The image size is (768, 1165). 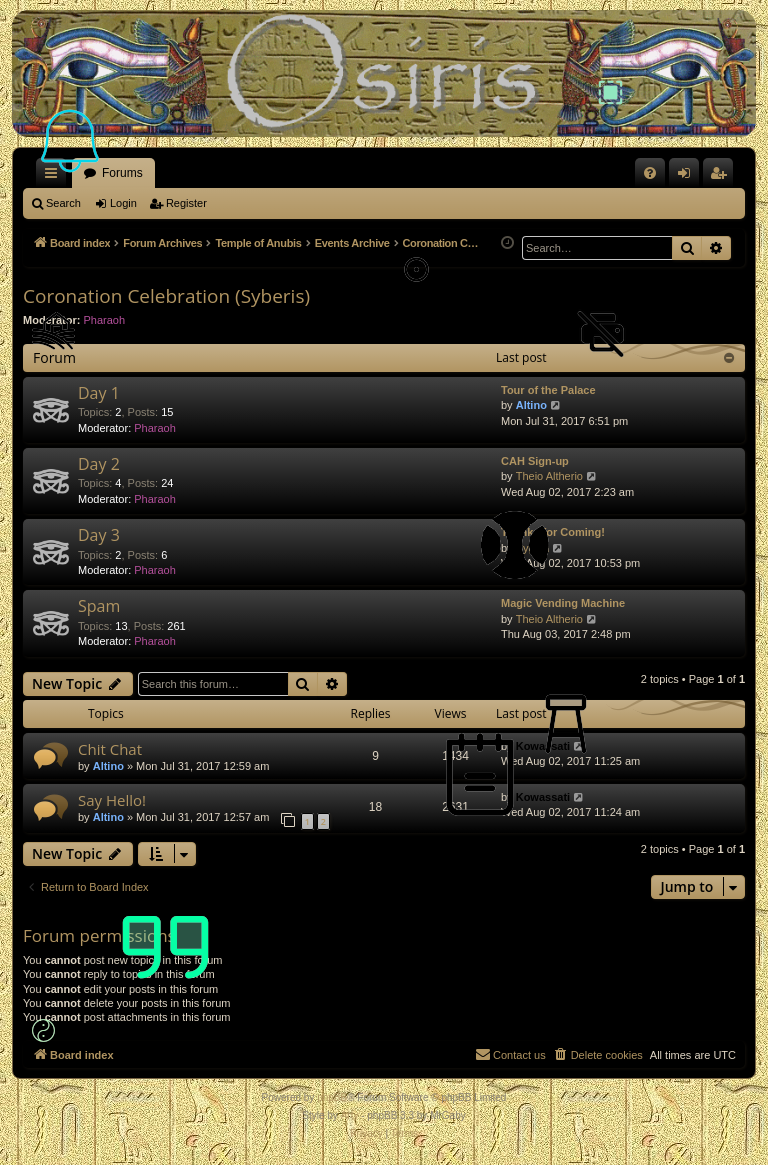 What do you see at coordinates (416, 269) in the screenshot?
I see `select or mark an item as active` at bounding box center [416, 269].